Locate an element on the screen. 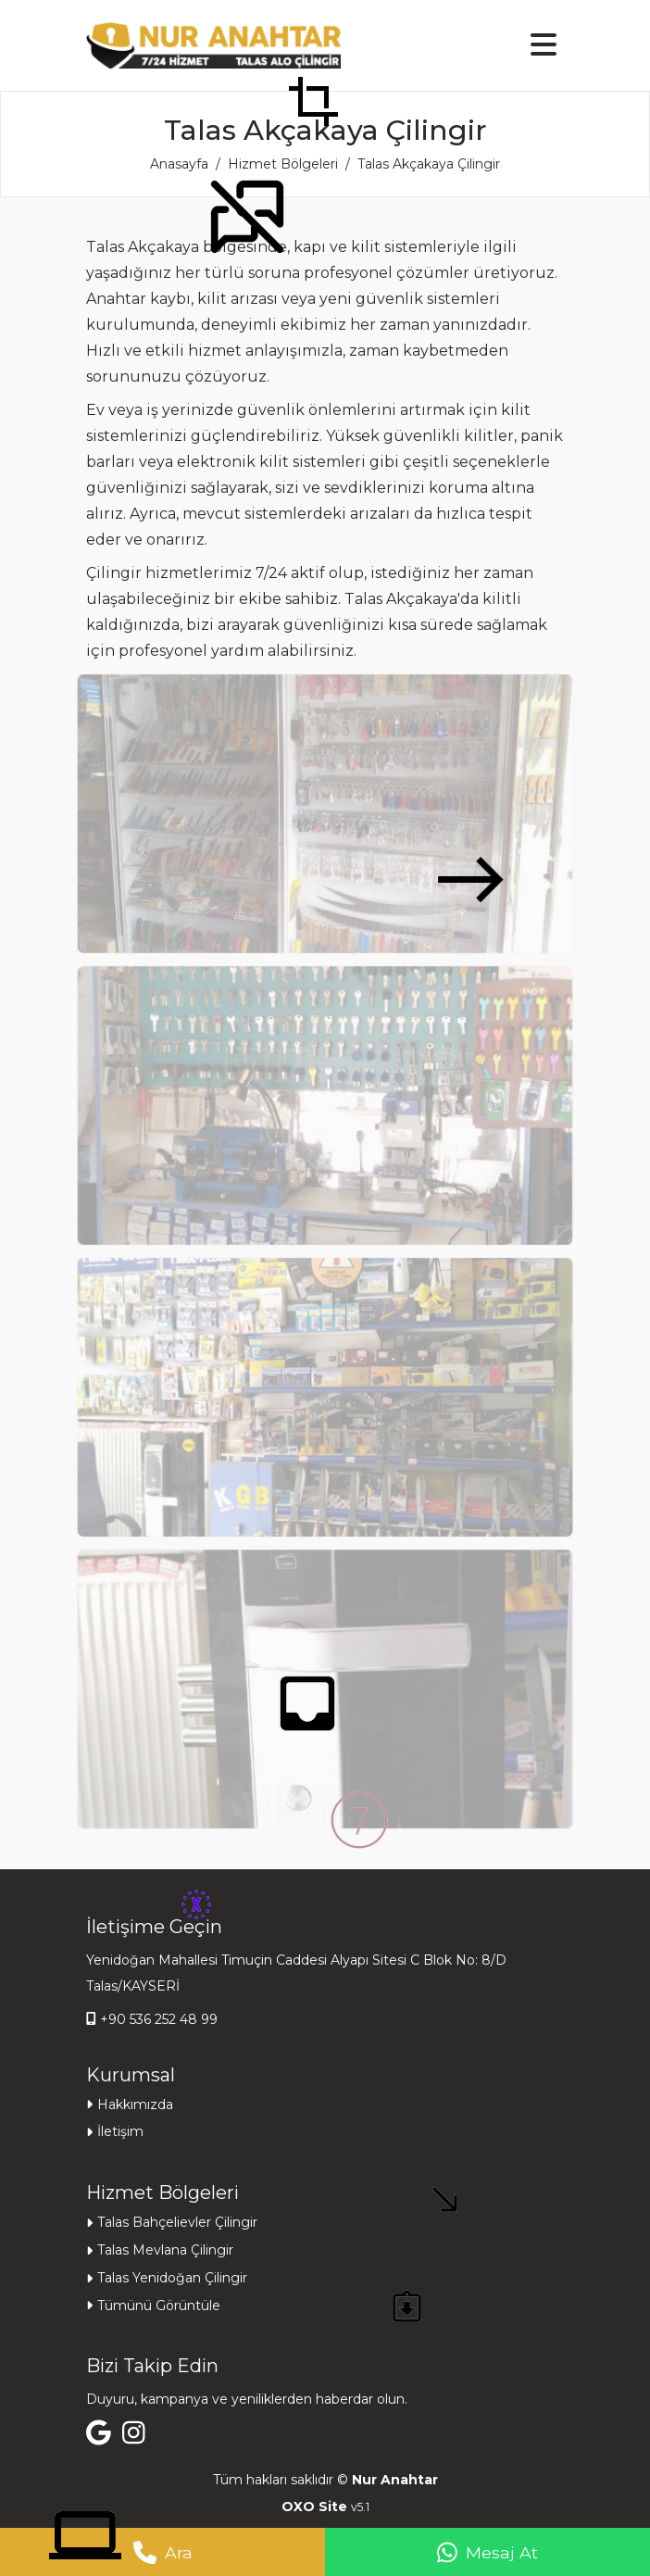  pending or processing cancellation is located at coordinates (196, 1904).